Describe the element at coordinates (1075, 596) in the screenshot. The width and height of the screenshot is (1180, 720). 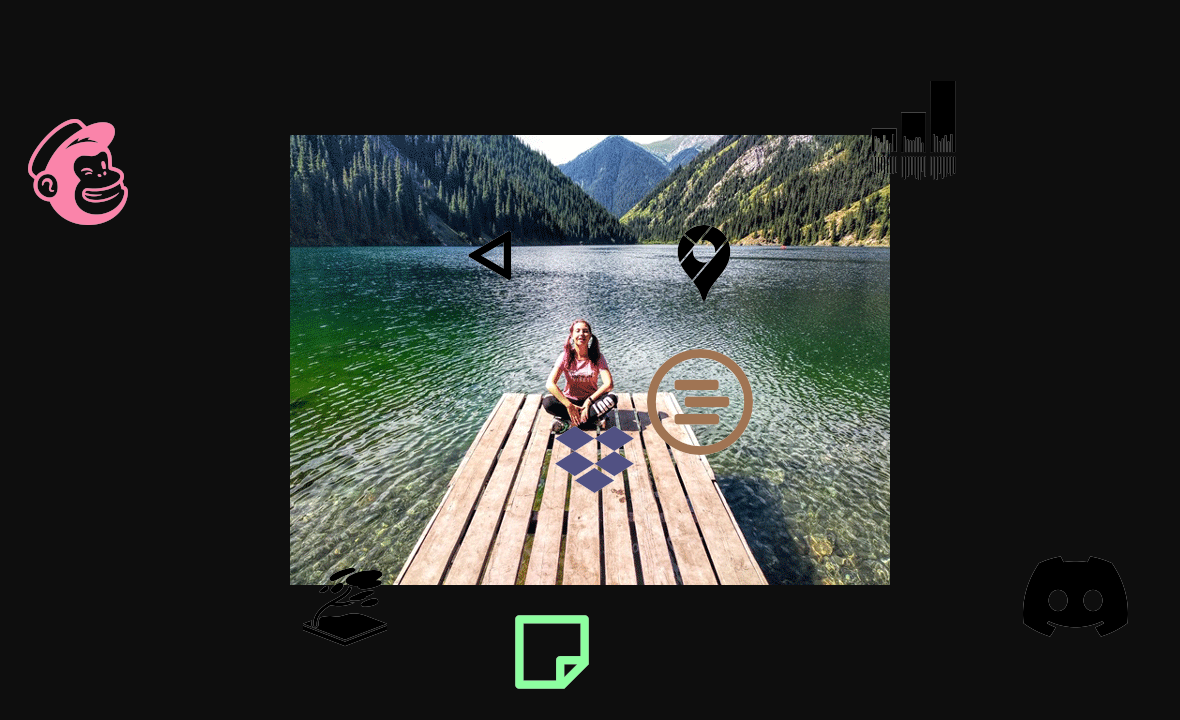
I see `open Discord app` at that location.